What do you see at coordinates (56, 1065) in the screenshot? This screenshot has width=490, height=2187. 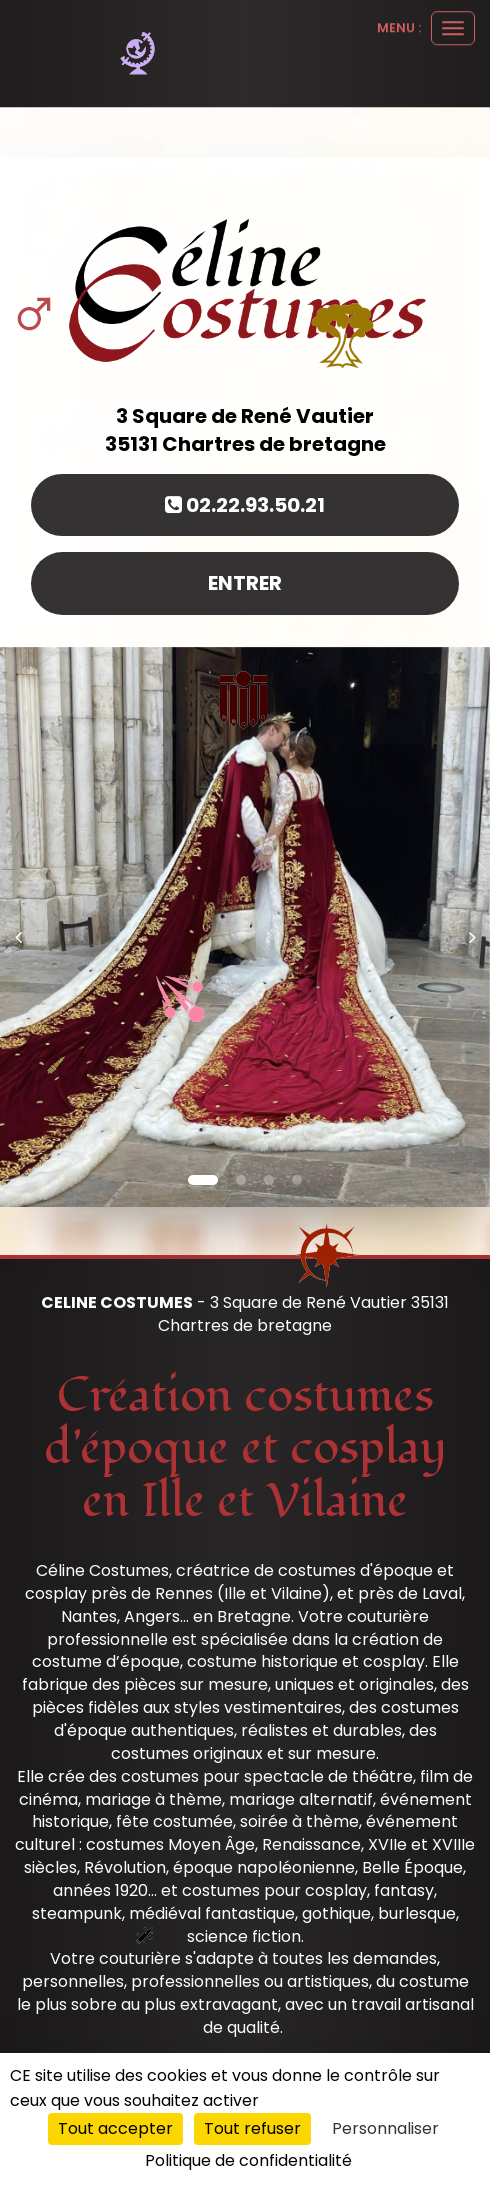 I see `view engine or vehicle diagnostics` at bounding box center [56, 1065].